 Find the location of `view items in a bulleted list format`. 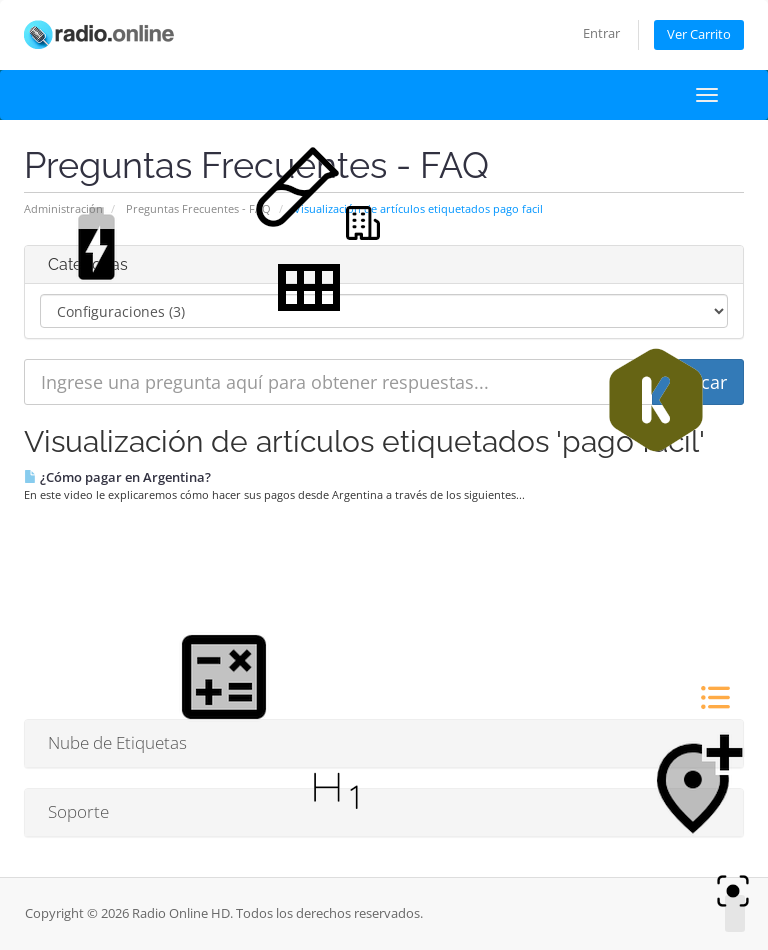

view items in a bulleted list format is located at coordinates (715, 697).